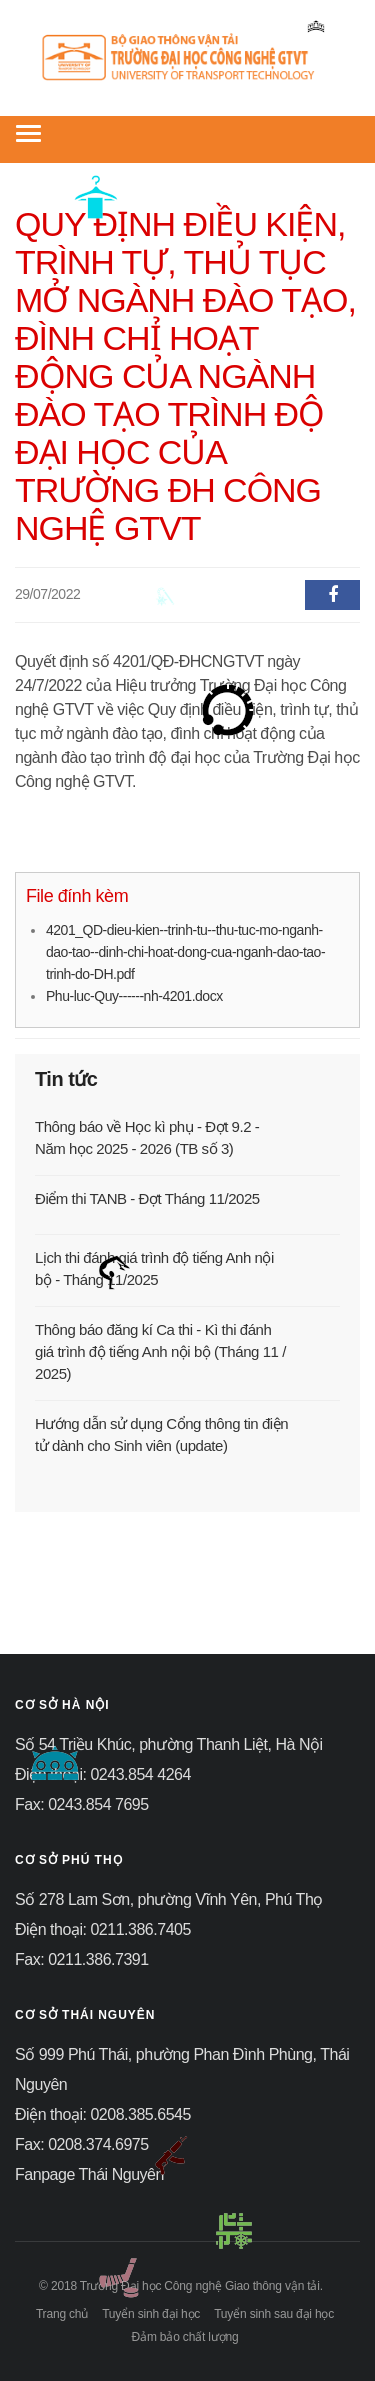 This screenshot has width=375, height=2381. Describe the element at coordinates (96, 197) in the screenshot. I see `browse clothing or wardrobe items` at that location.